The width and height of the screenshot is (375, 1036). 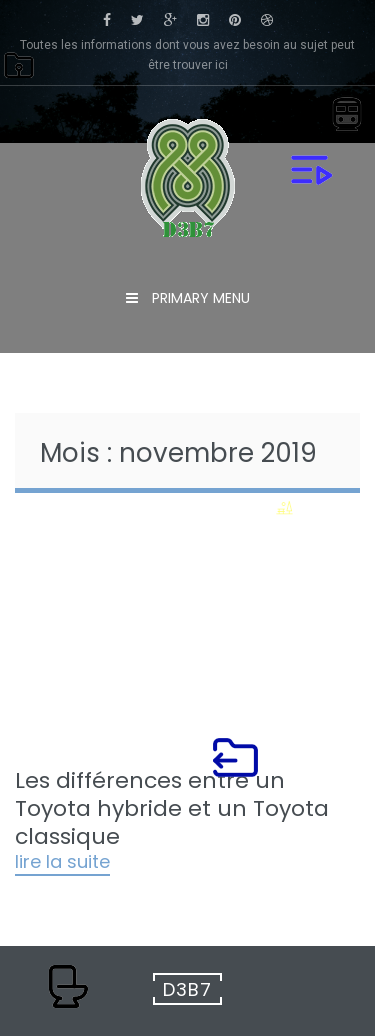 I want to click on view playback queue, so click(x=309, y=169).